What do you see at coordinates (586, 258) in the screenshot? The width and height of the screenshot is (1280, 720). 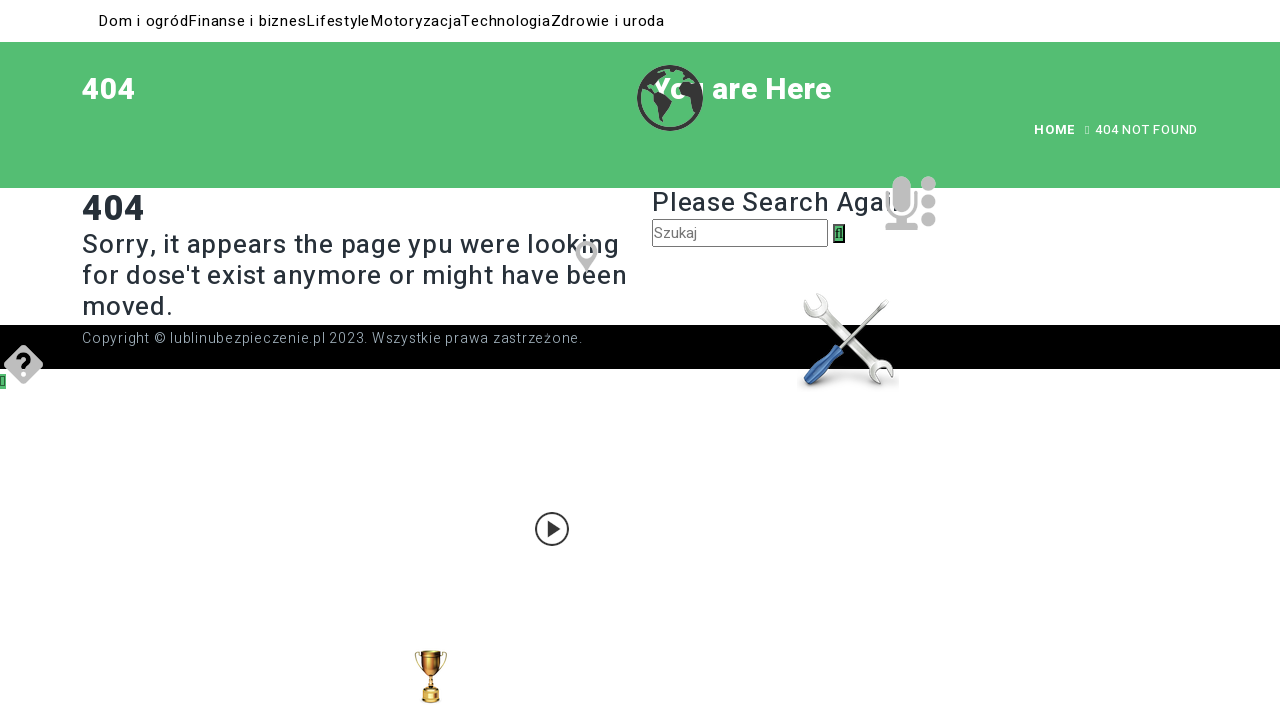 I see `mark or save a location on the map` at bounding box center [586, 258].